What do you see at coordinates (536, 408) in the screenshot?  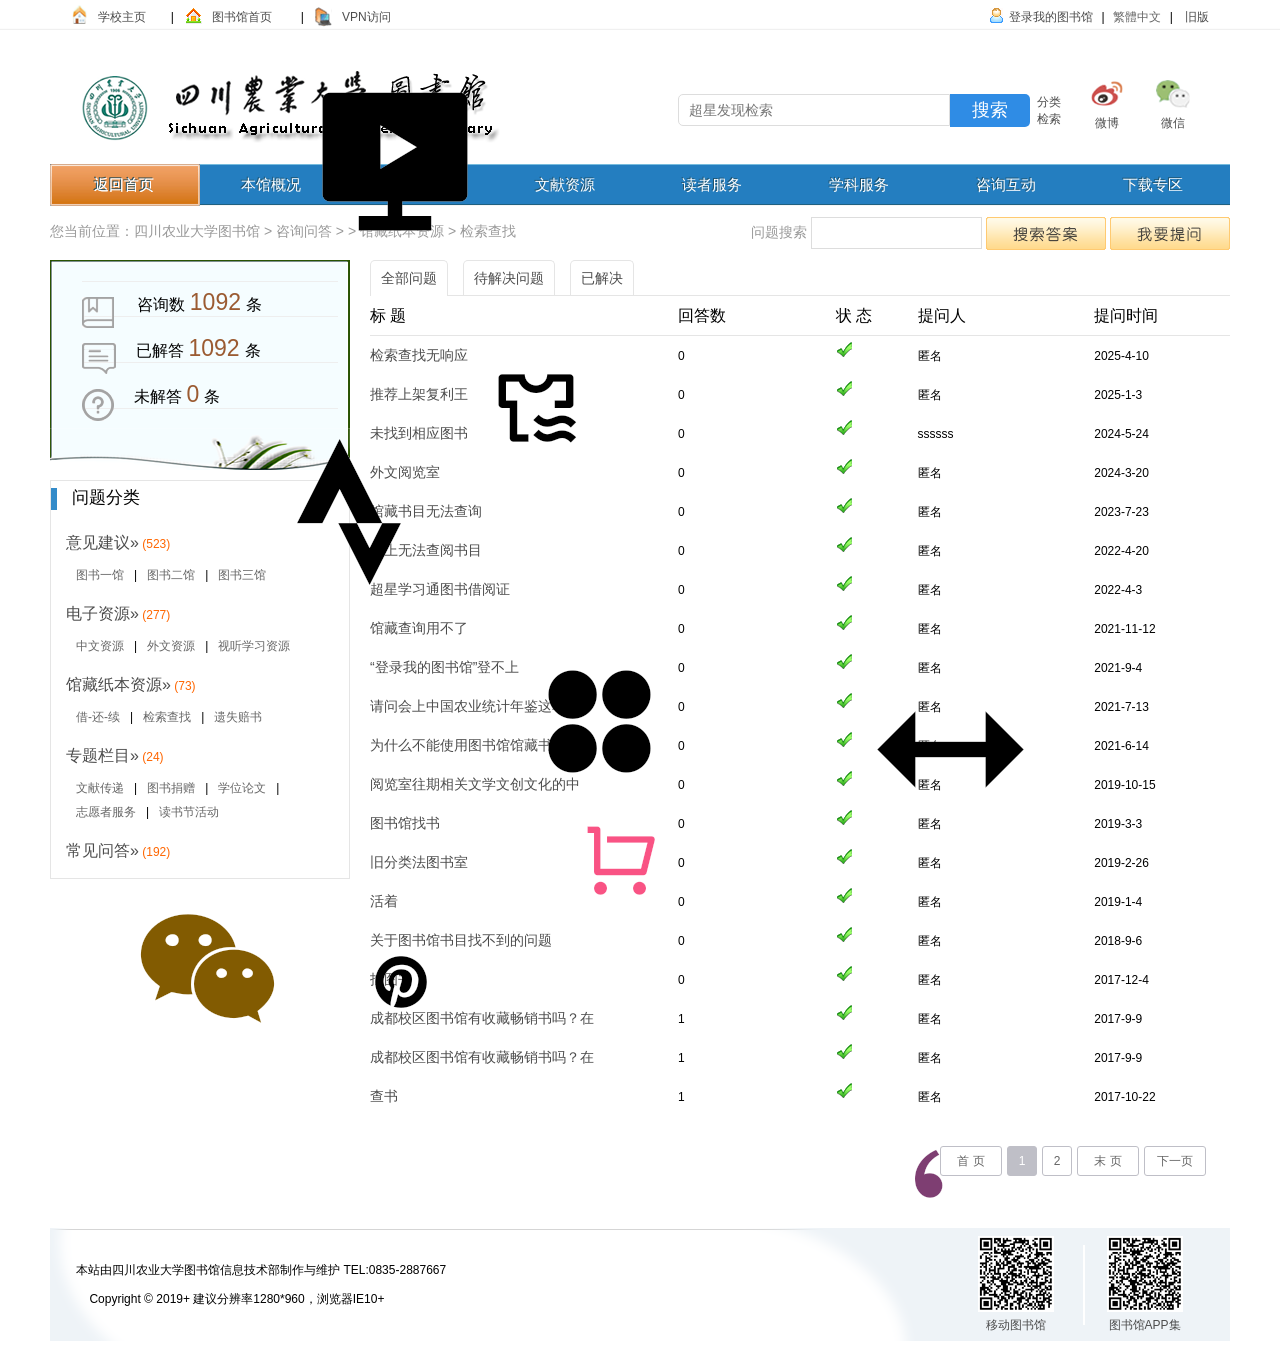 I see `indicates air-dry or hang-dry clothing` at bounding box center [536, 408].